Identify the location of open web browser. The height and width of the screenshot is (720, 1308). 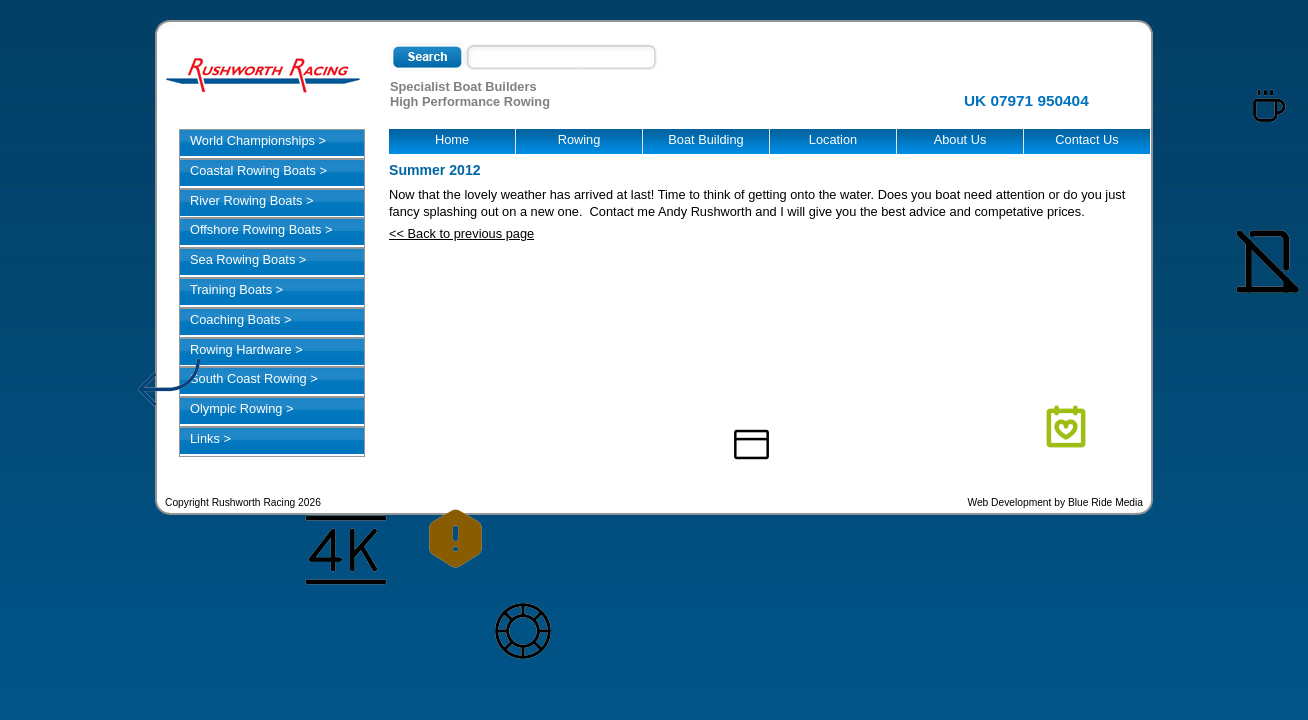
(751, 444).